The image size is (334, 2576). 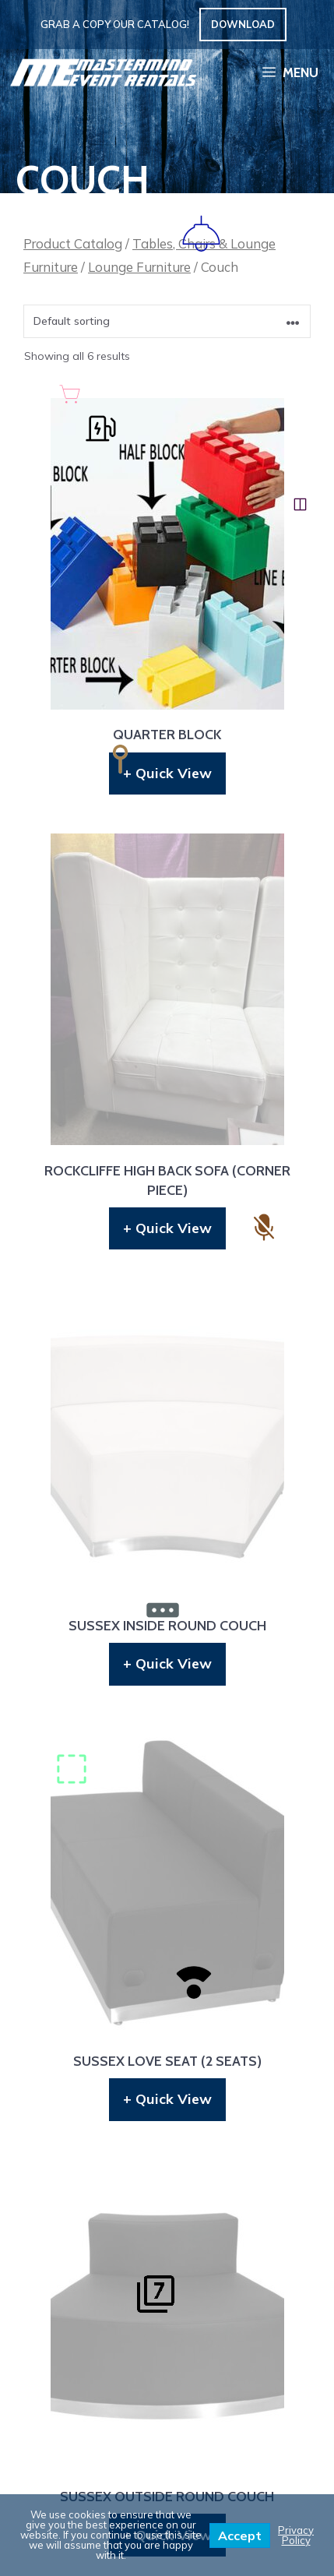 What do you see at coordinates (120, 759) in the screenshot?
I see `mark a location on the map` at bounding box center [120, 759].